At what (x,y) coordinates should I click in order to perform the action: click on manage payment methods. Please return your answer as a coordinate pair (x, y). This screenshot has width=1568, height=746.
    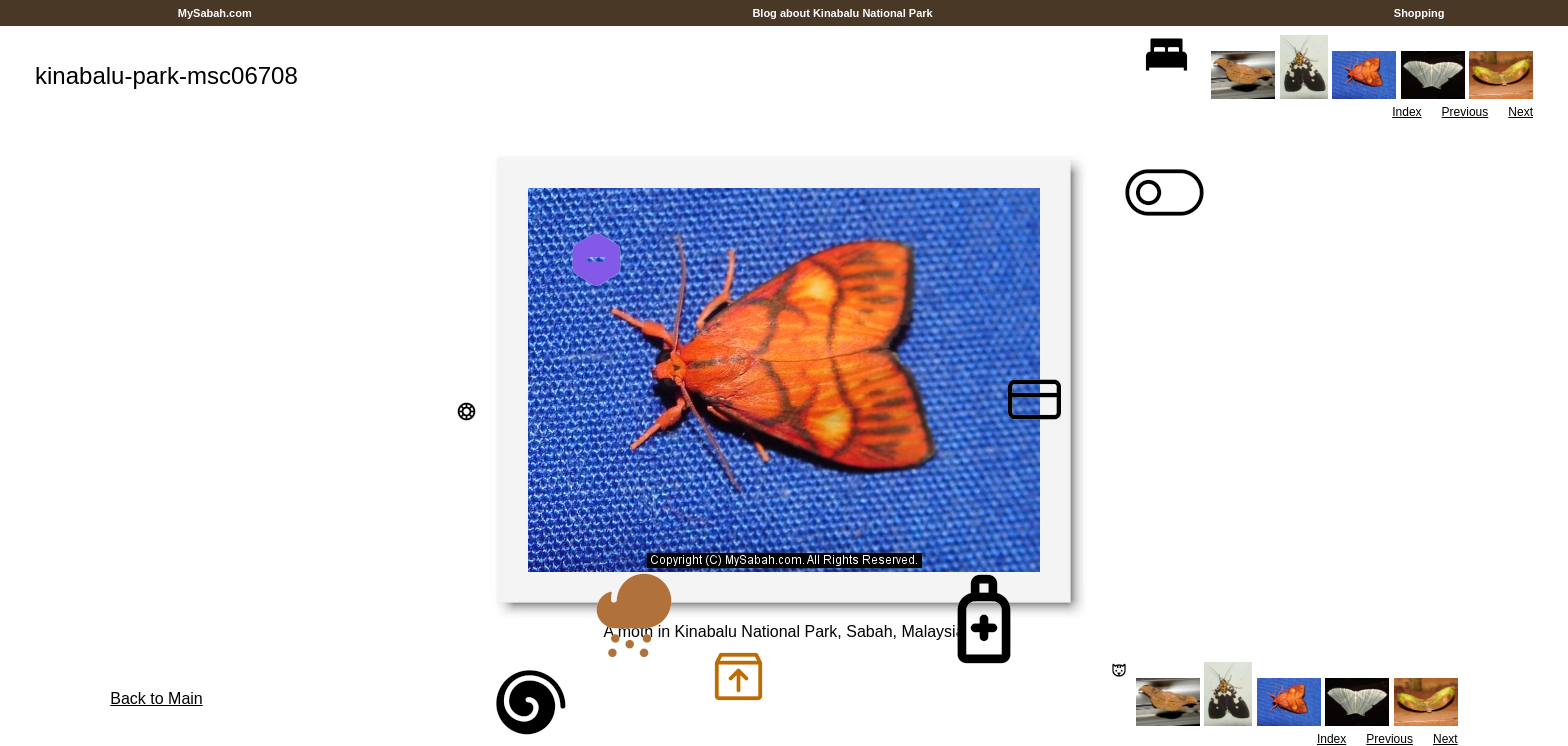
    Looking at the image, I should click on (1034, 399).